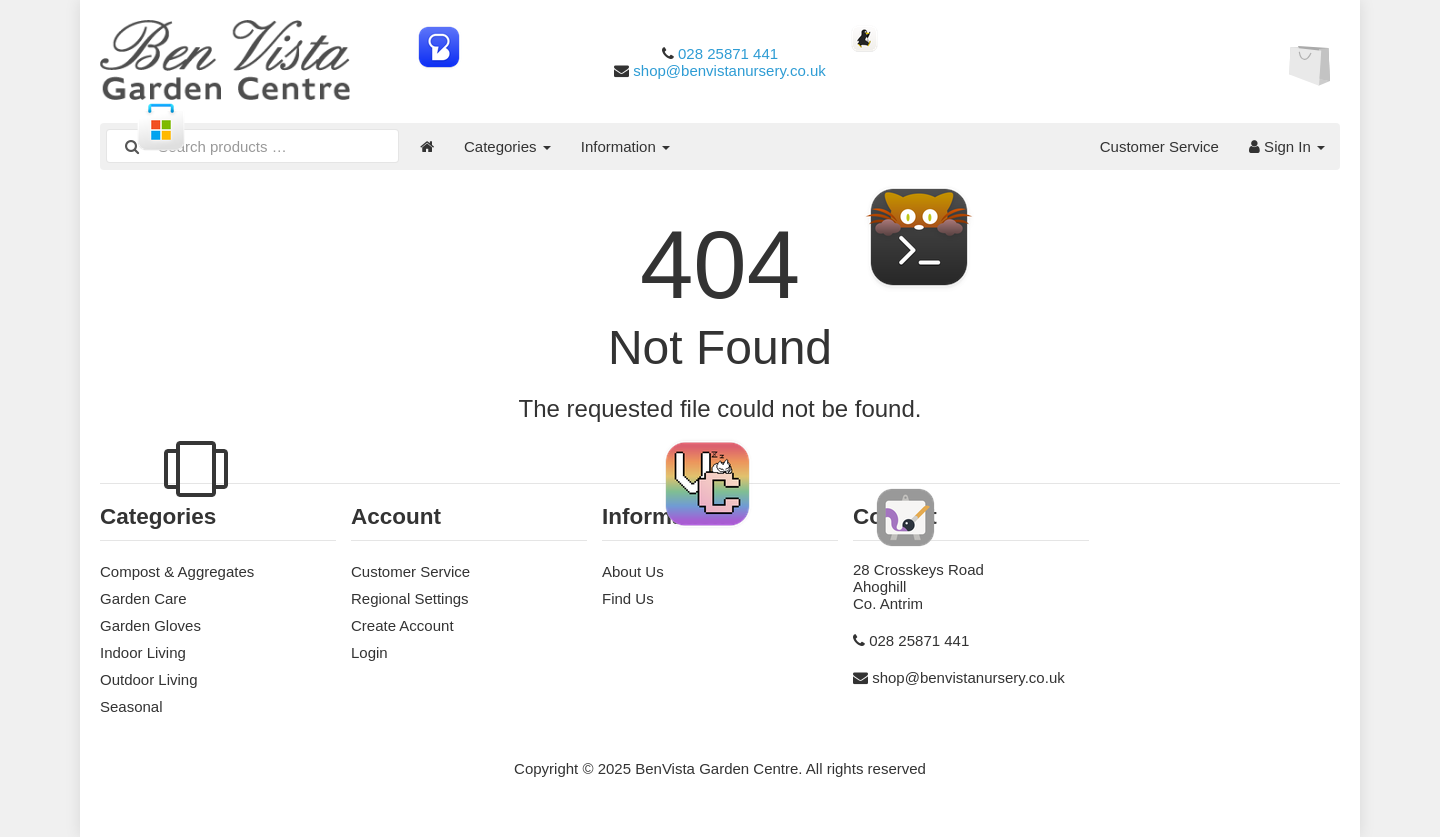 This screenshot has width=1440, height=837. Describe the element at coordinates (905, 517) in the screenshot. I see `create or design a new software project` at that location.